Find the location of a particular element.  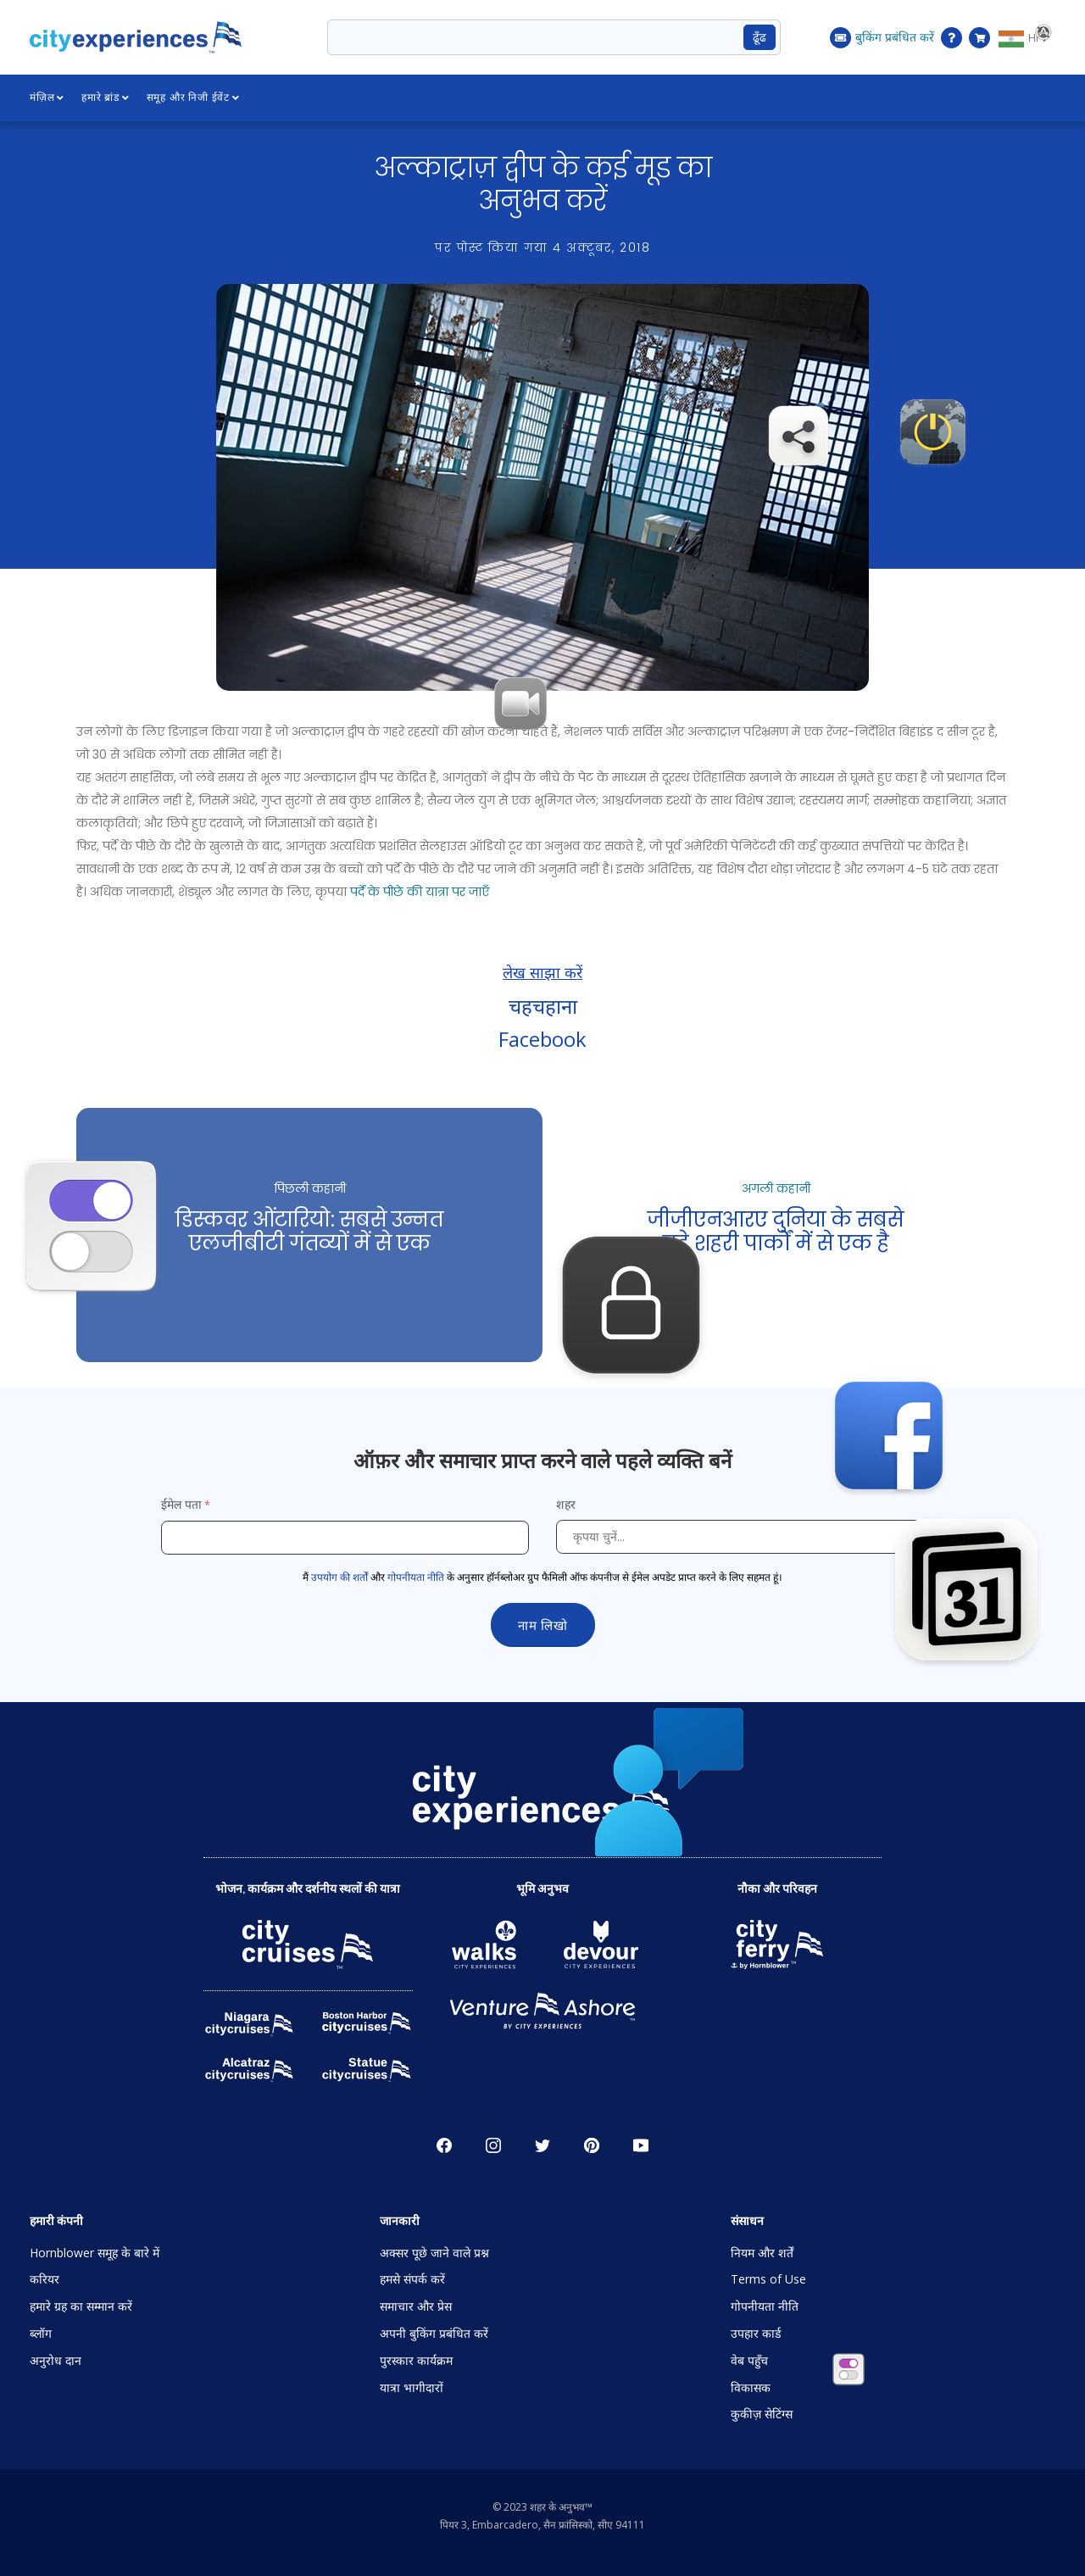

access password and security settings is located at coordinates (631, 1307).